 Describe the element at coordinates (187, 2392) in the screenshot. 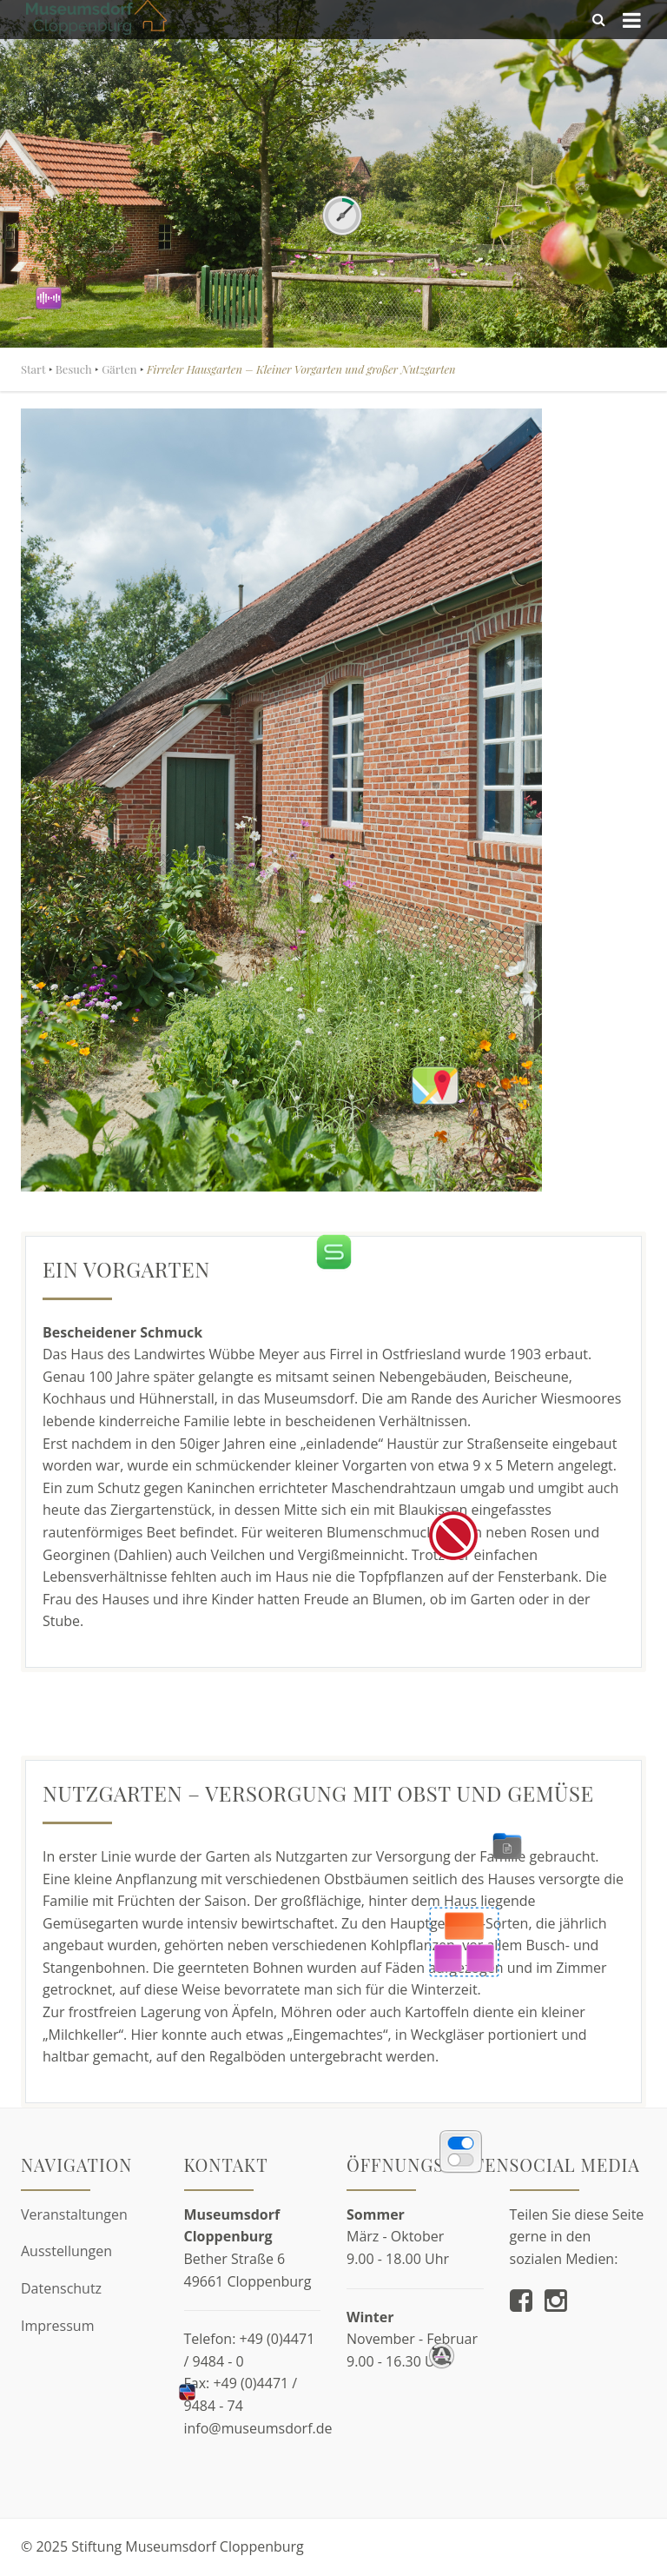

I see `open escambo currency or unit converter app` at that location.